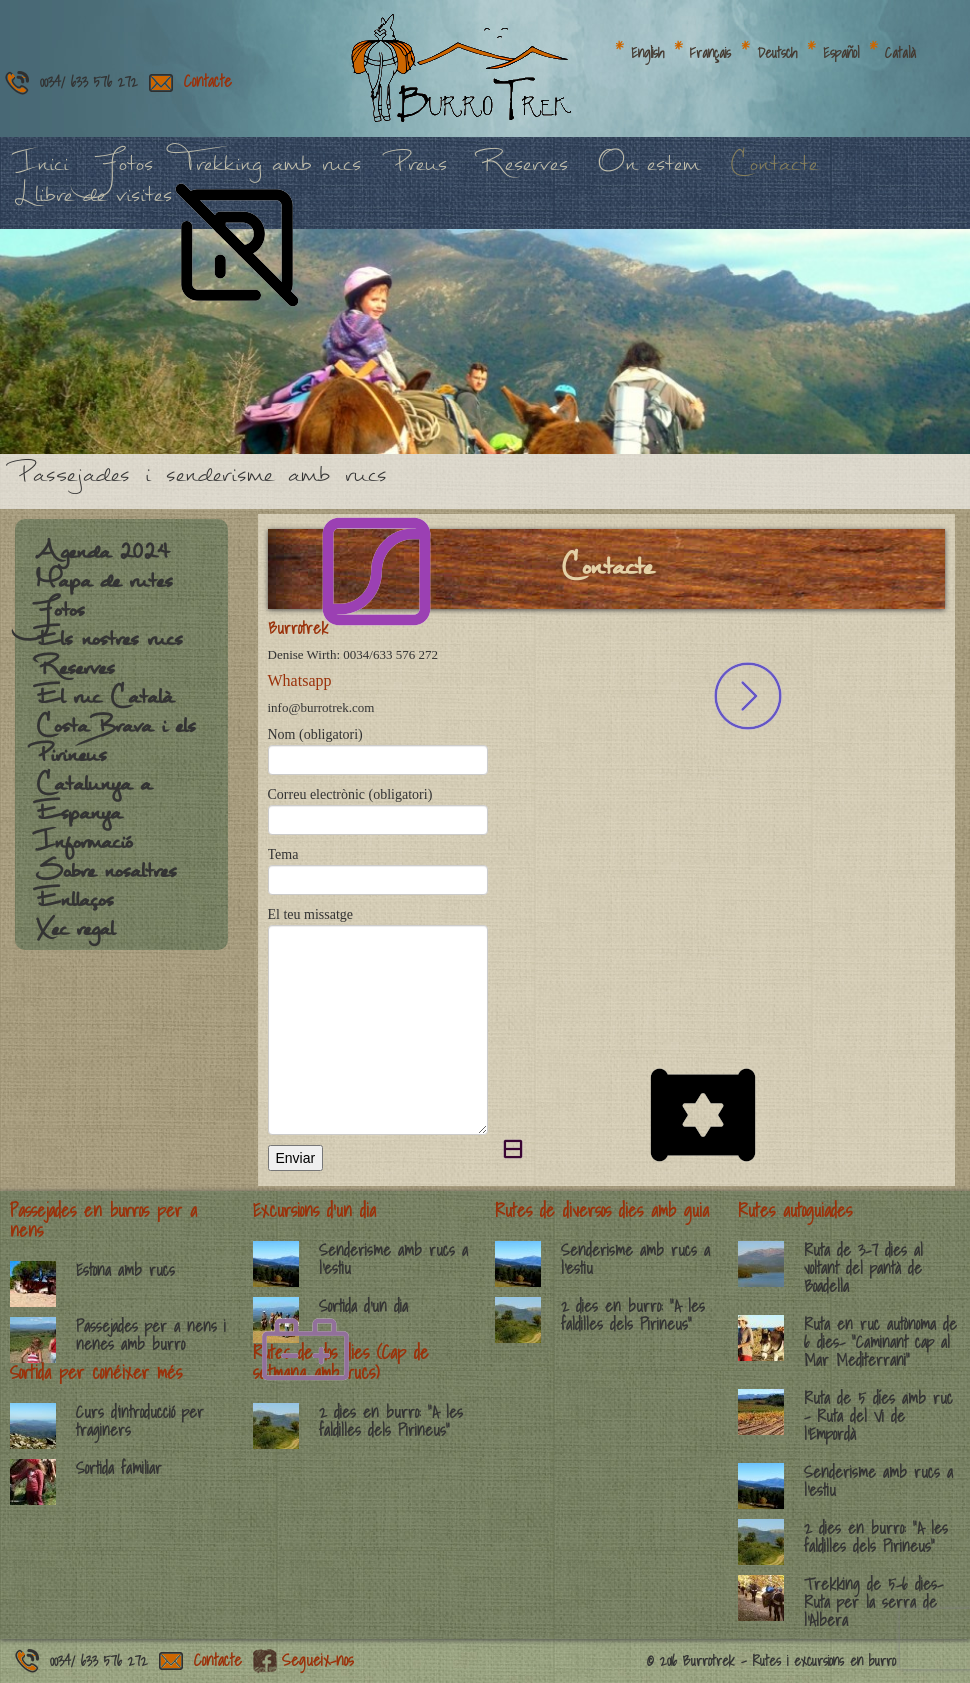 The width and height of the screenshot is (970, 1683). What do you see at coordinates (748, 696) in the screenshot?
I see `go to next item or page` at bounding box center [748, 696].